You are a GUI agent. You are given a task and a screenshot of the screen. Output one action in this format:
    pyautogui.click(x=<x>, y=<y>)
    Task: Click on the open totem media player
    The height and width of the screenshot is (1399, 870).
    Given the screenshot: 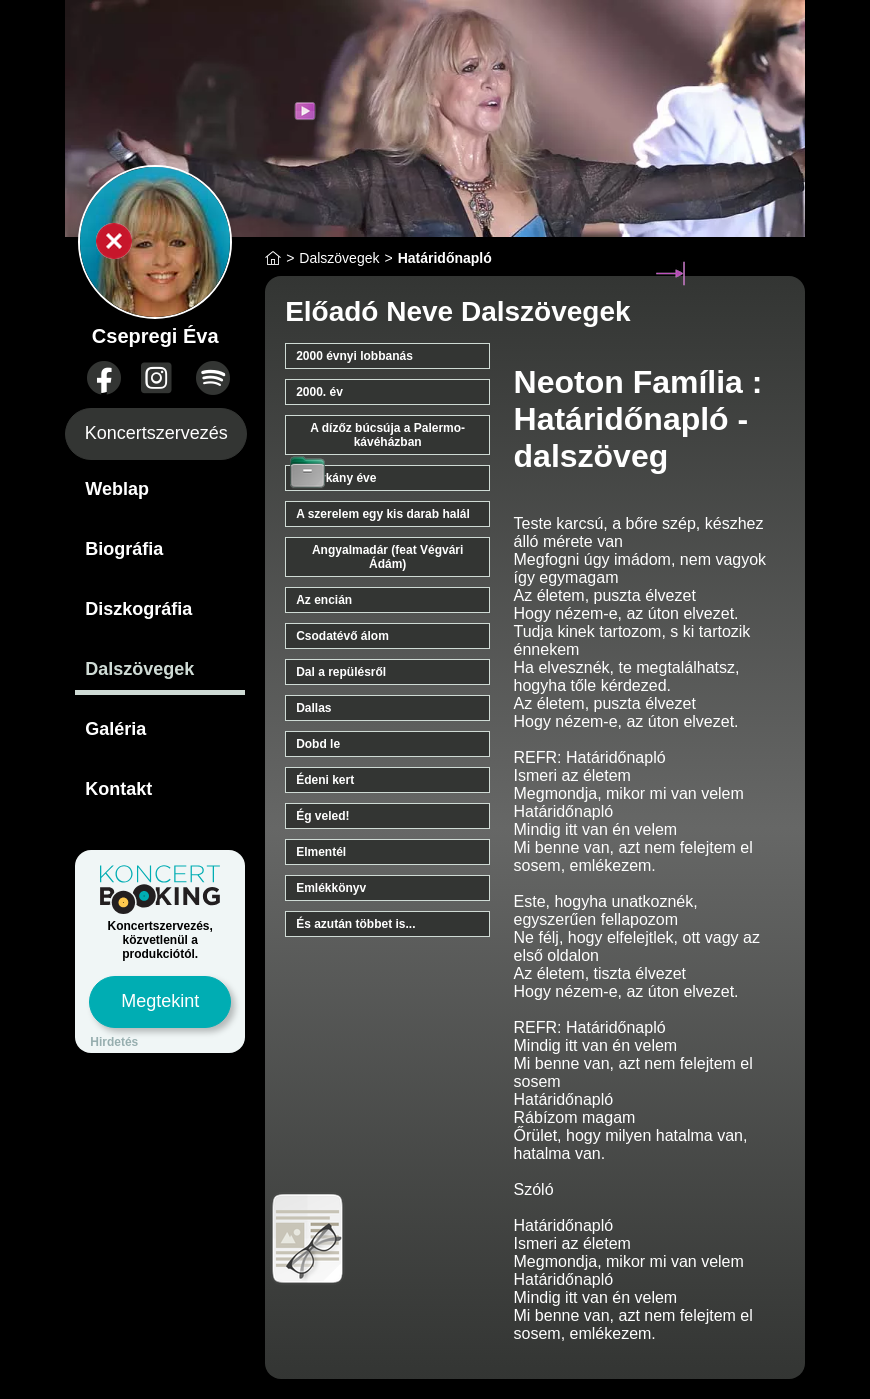 What is the action you would take?
    pyautogui.click(x=305, y=111)
    